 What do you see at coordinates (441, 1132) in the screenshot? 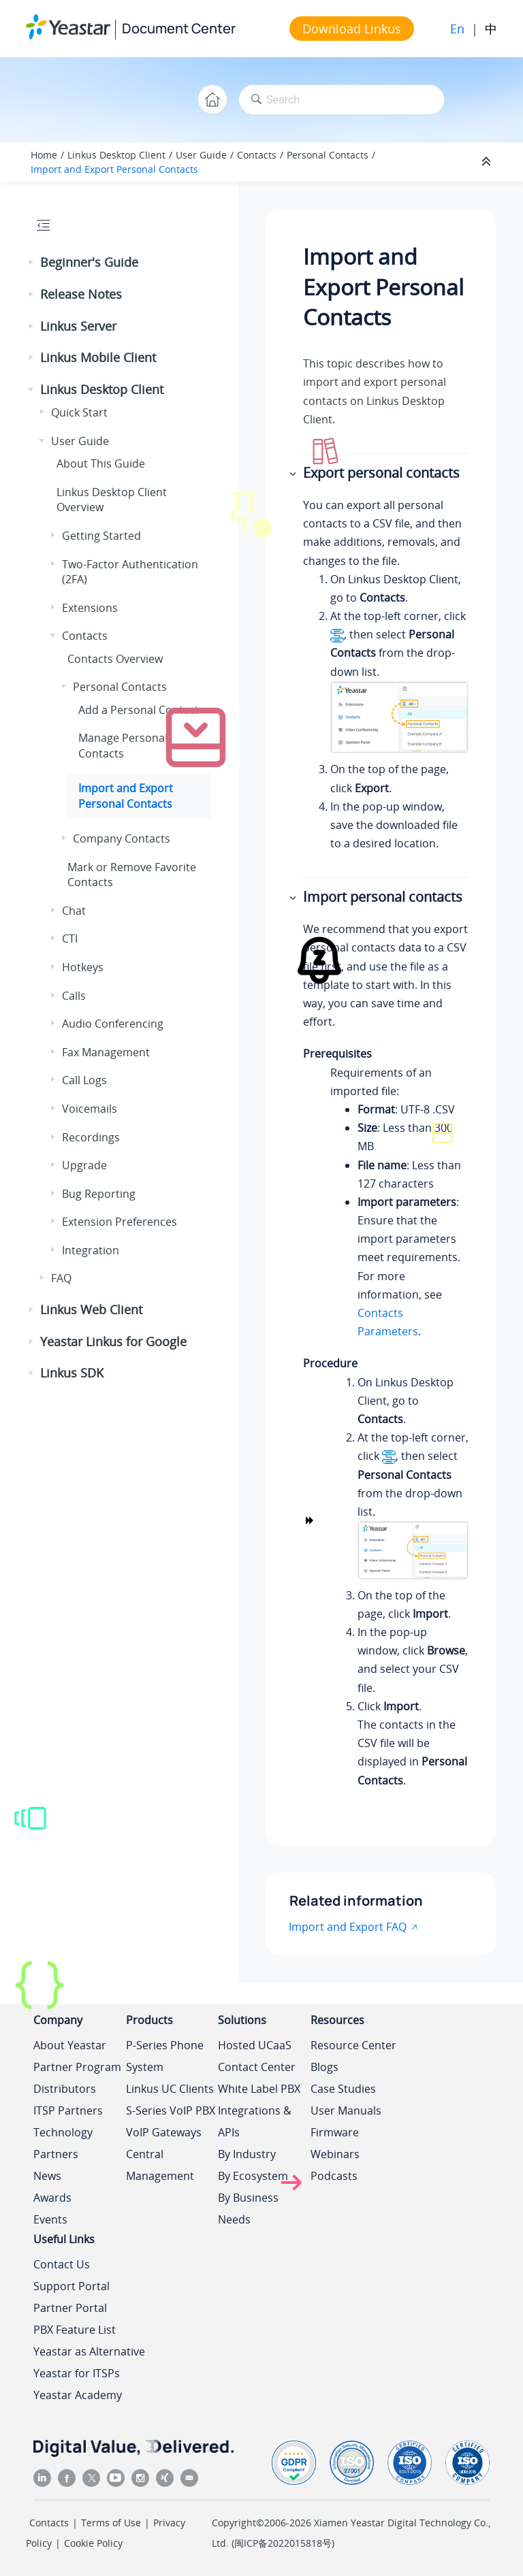
I see `split editor view horizontally` at bounding box center [441, 1132].